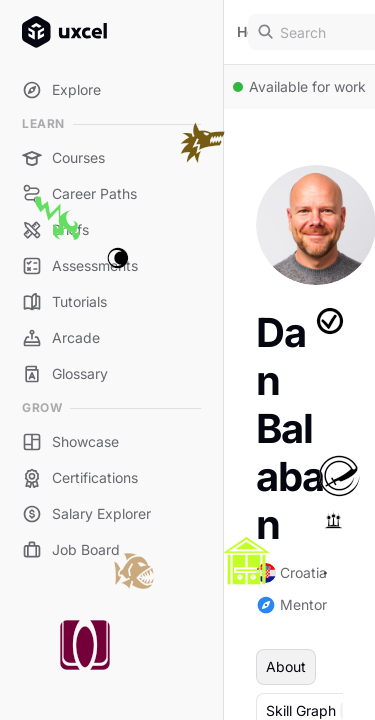  What do you see at coordinates (57, 218) in the screenshot?
I see `activate lightning fire attack or spell` at bounding box center [57, 218].